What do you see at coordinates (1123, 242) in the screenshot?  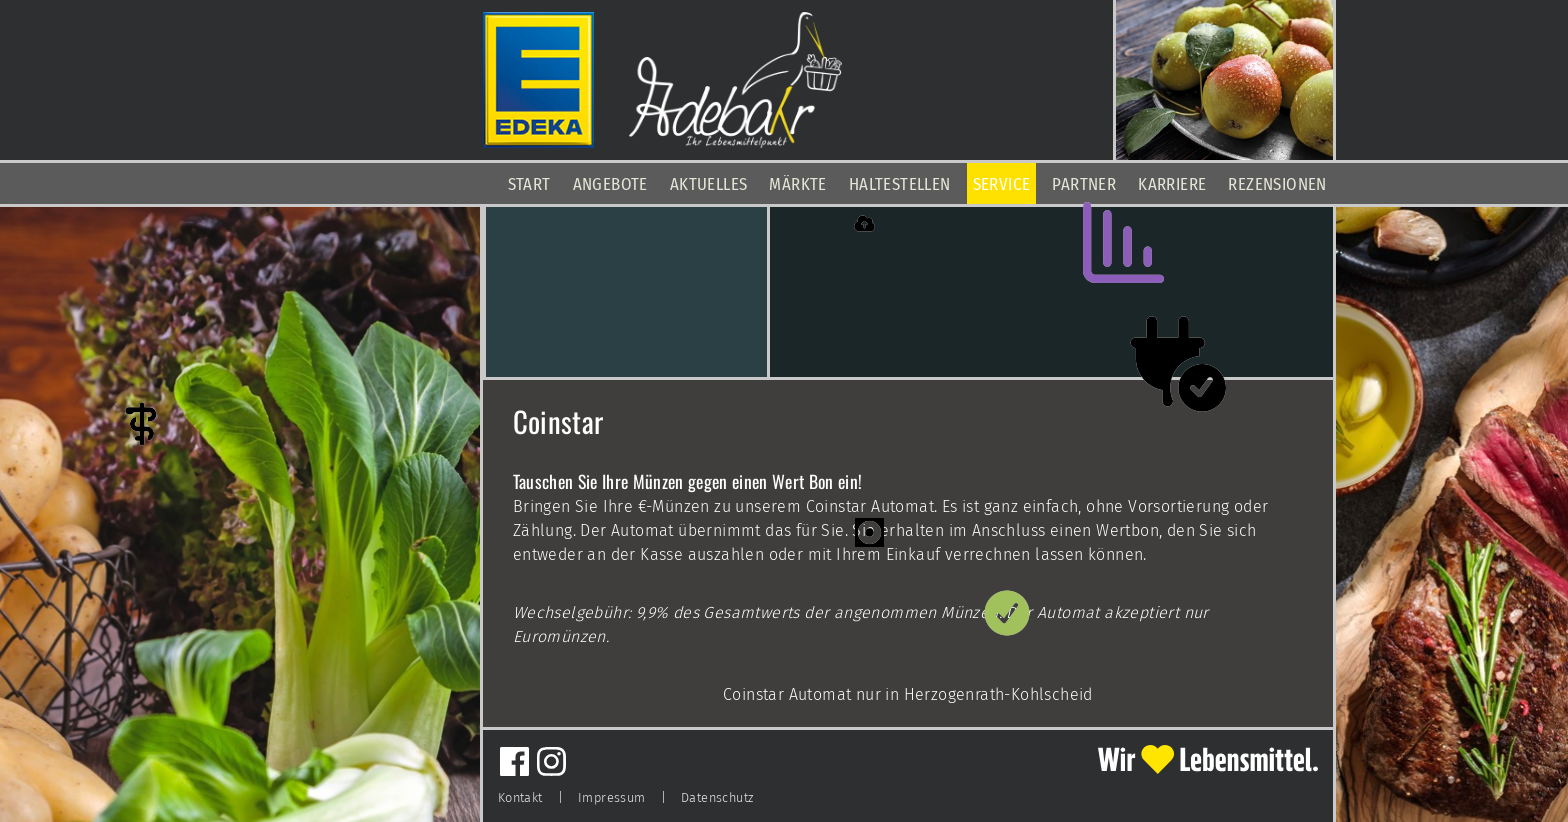 I see `view declining metrics or statistics` at bounding box center [1123, 242].